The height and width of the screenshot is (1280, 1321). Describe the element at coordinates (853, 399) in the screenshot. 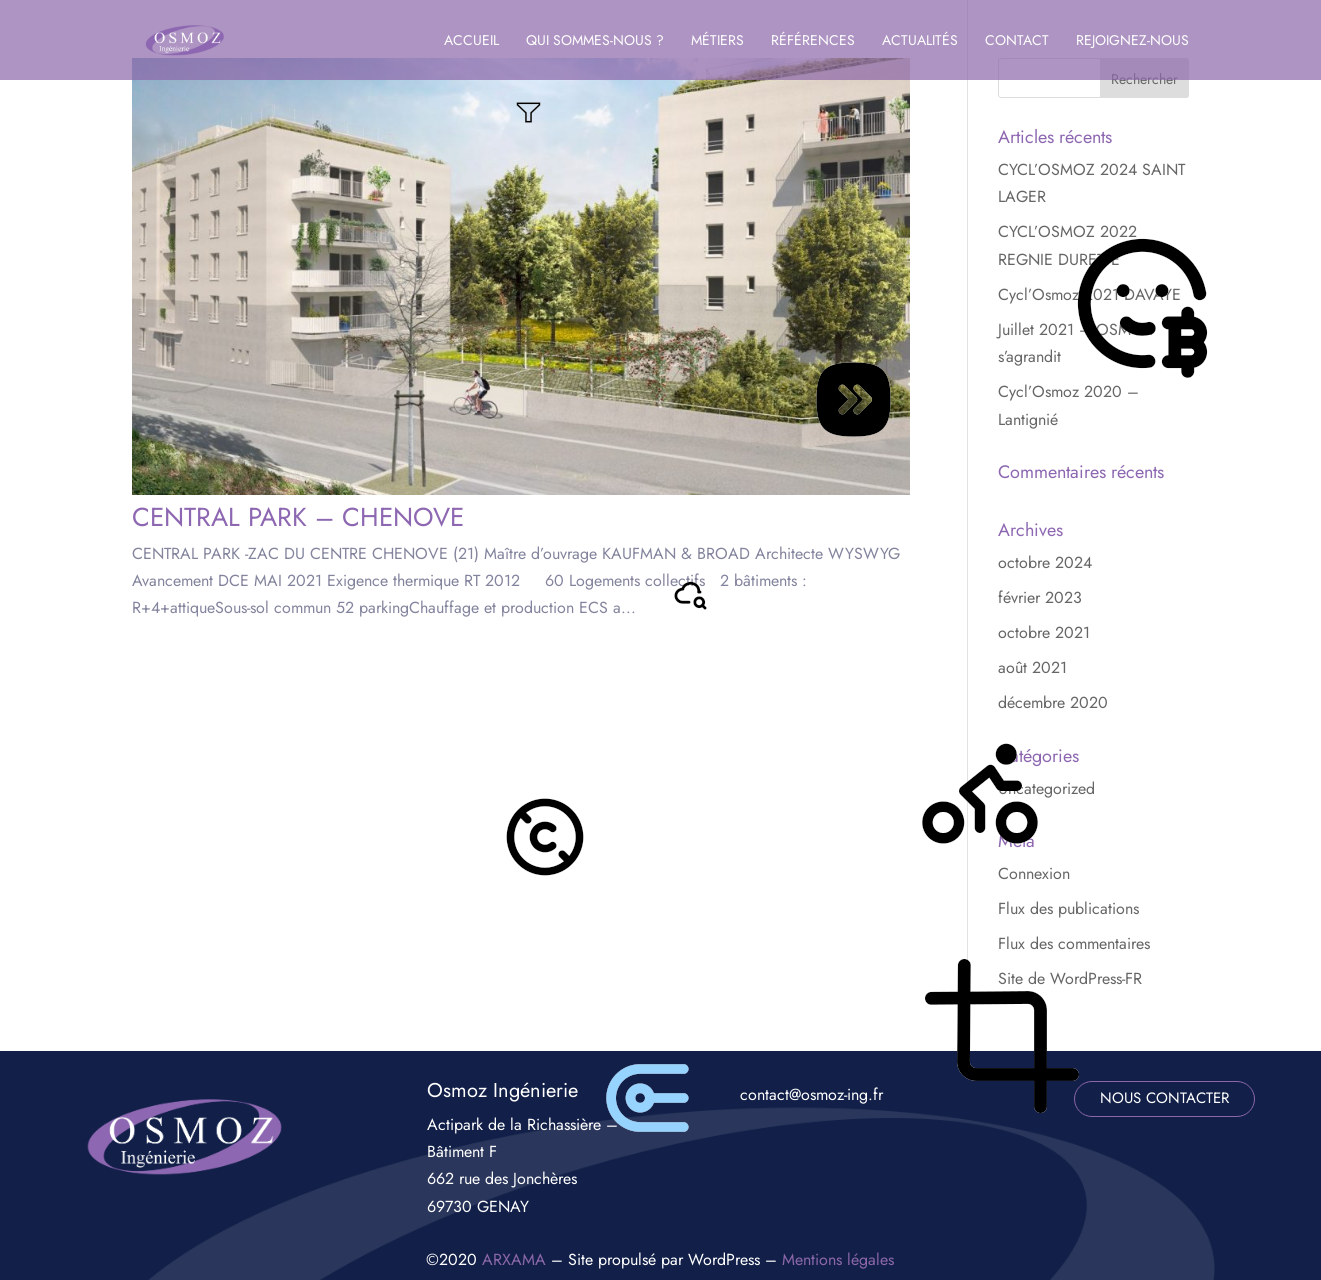

I see `skip forward or advance to next item` at that location.